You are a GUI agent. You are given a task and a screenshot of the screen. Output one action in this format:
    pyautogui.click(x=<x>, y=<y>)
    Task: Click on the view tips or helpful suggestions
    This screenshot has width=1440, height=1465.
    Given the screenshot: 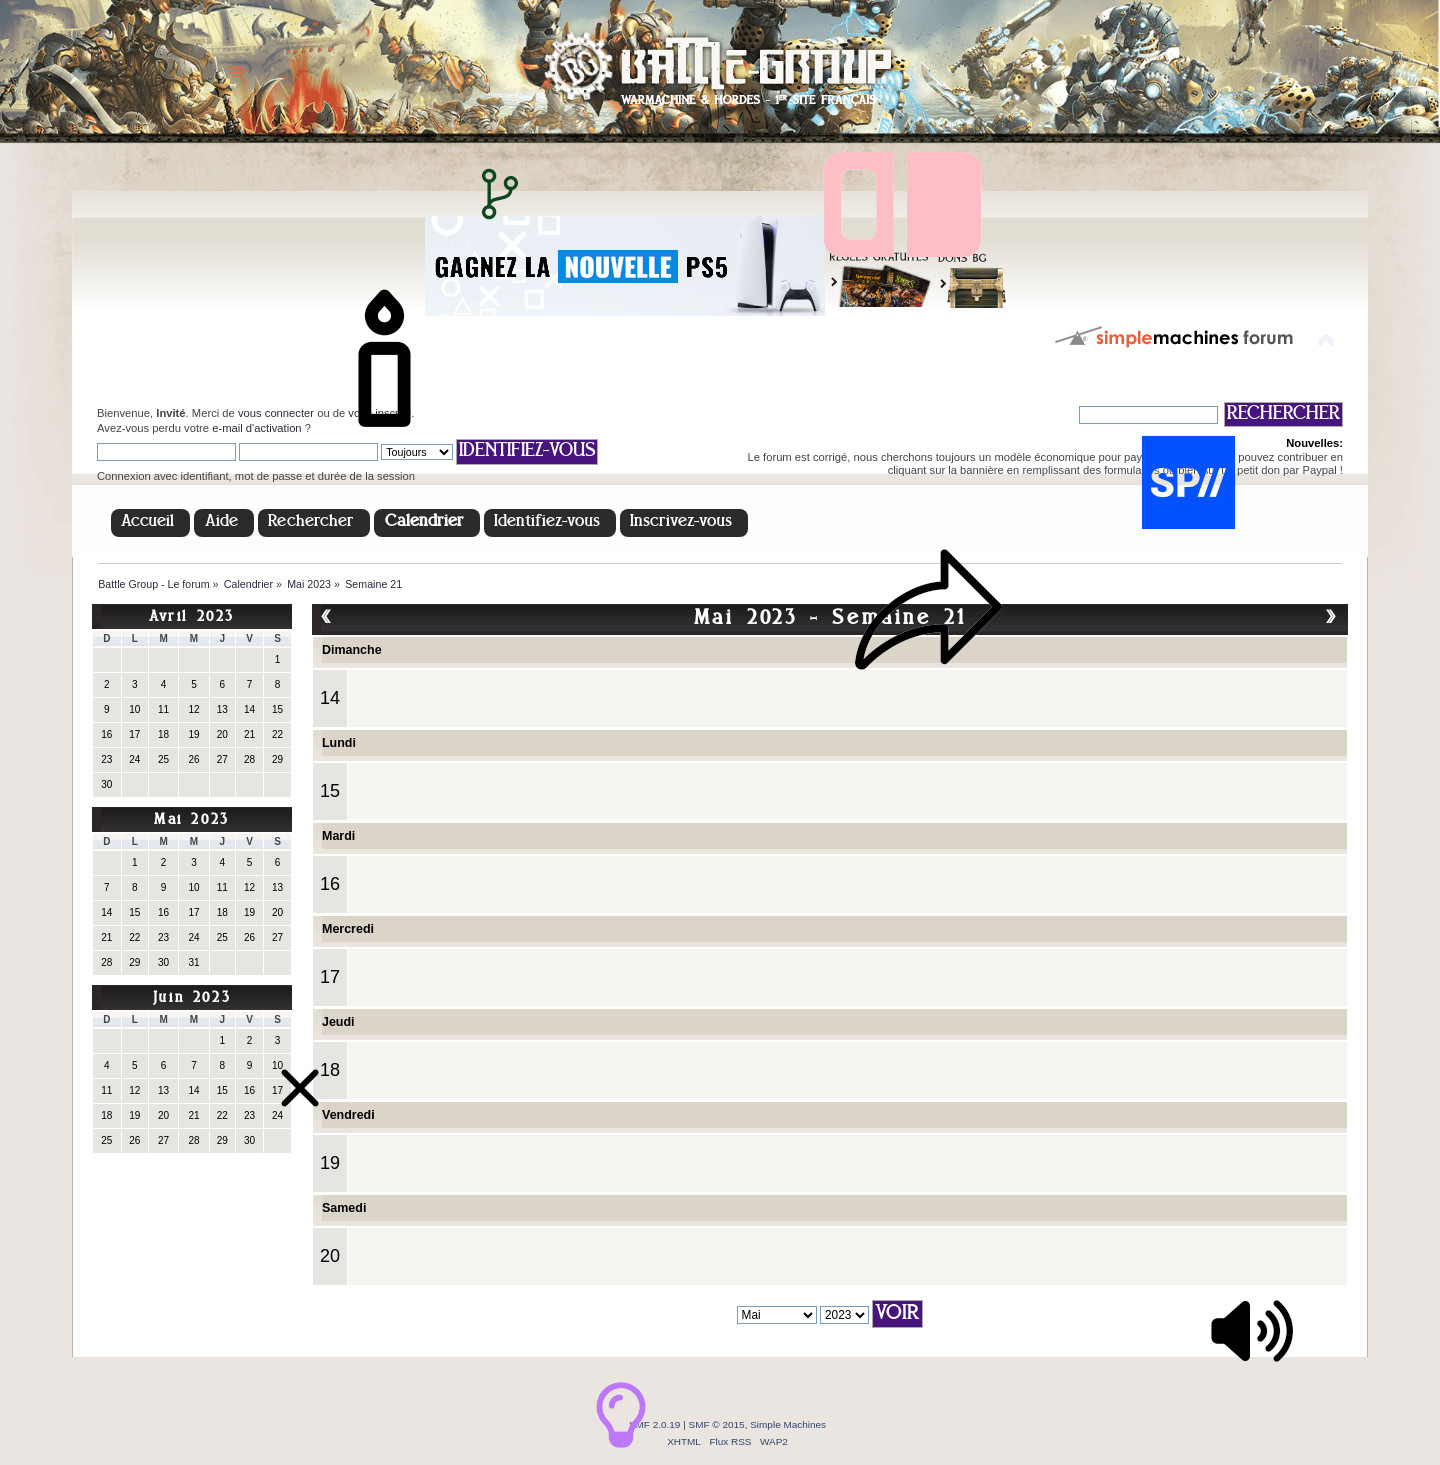 What is the action you would take?
    pyautogui.click(x=621, y=1415)
    